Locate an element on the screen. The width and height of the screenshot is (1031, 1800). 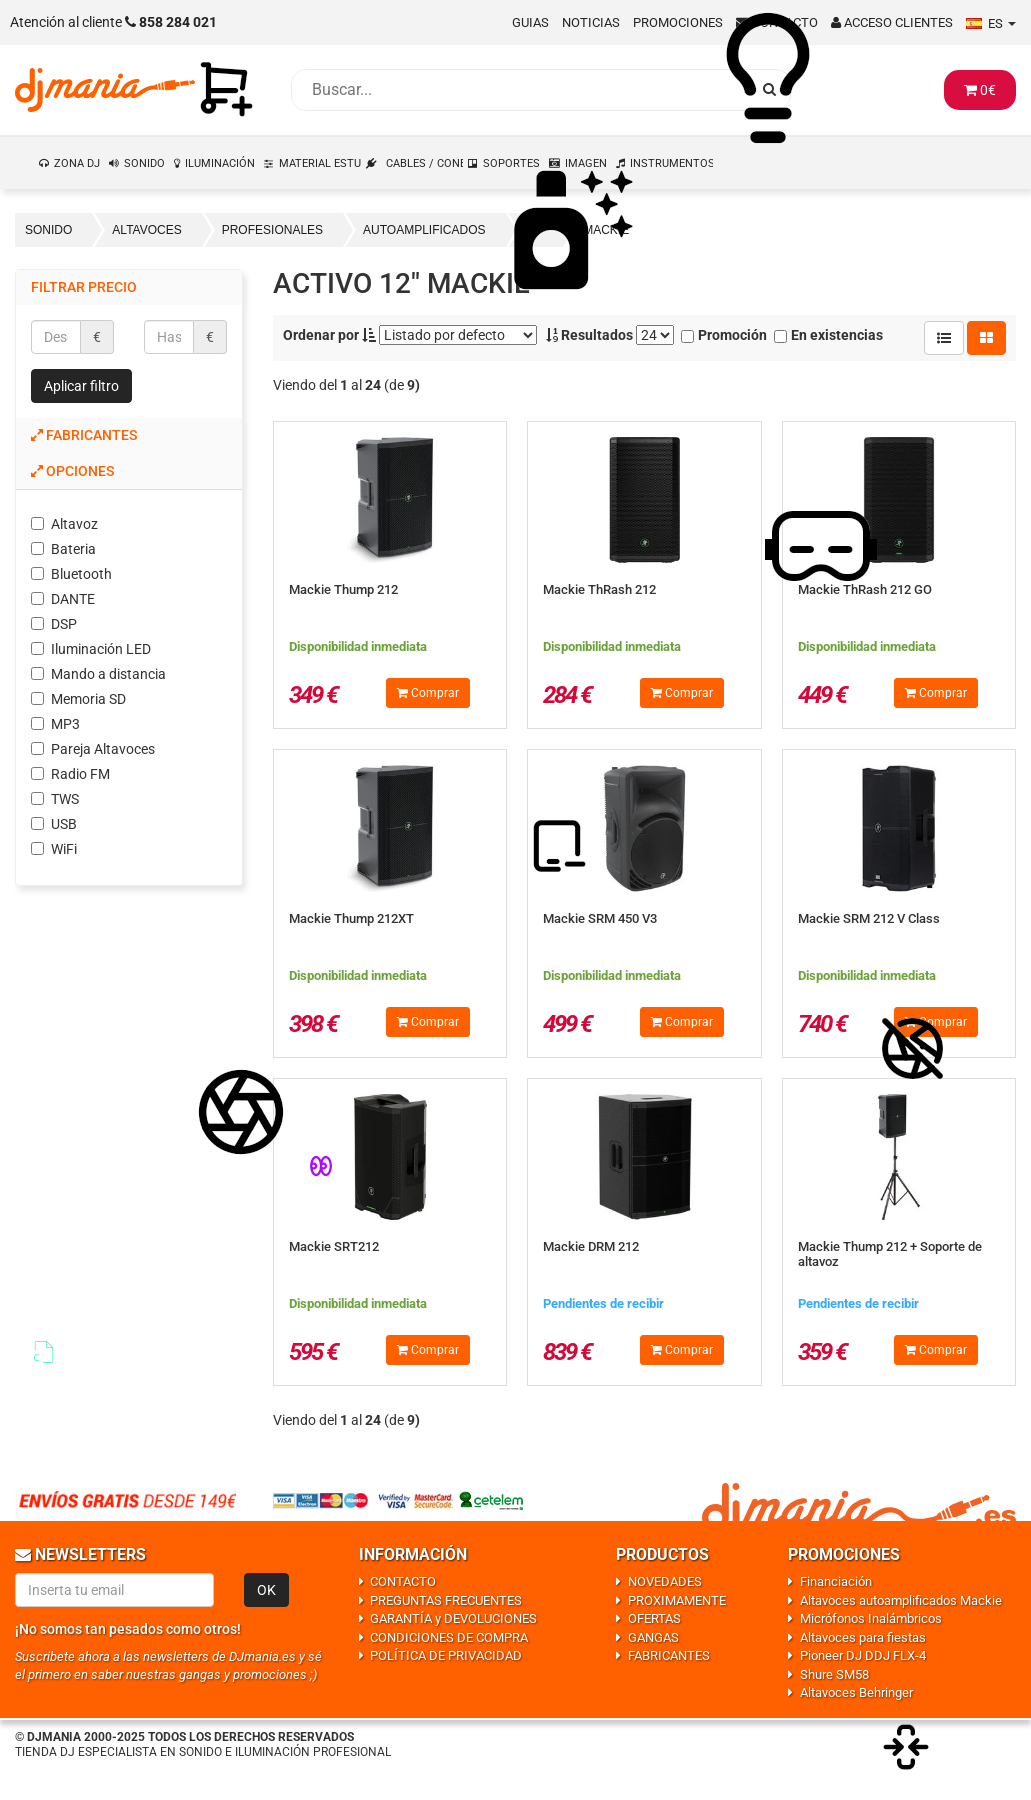
camera aperture disabled is located at coordinates (912, 1048).